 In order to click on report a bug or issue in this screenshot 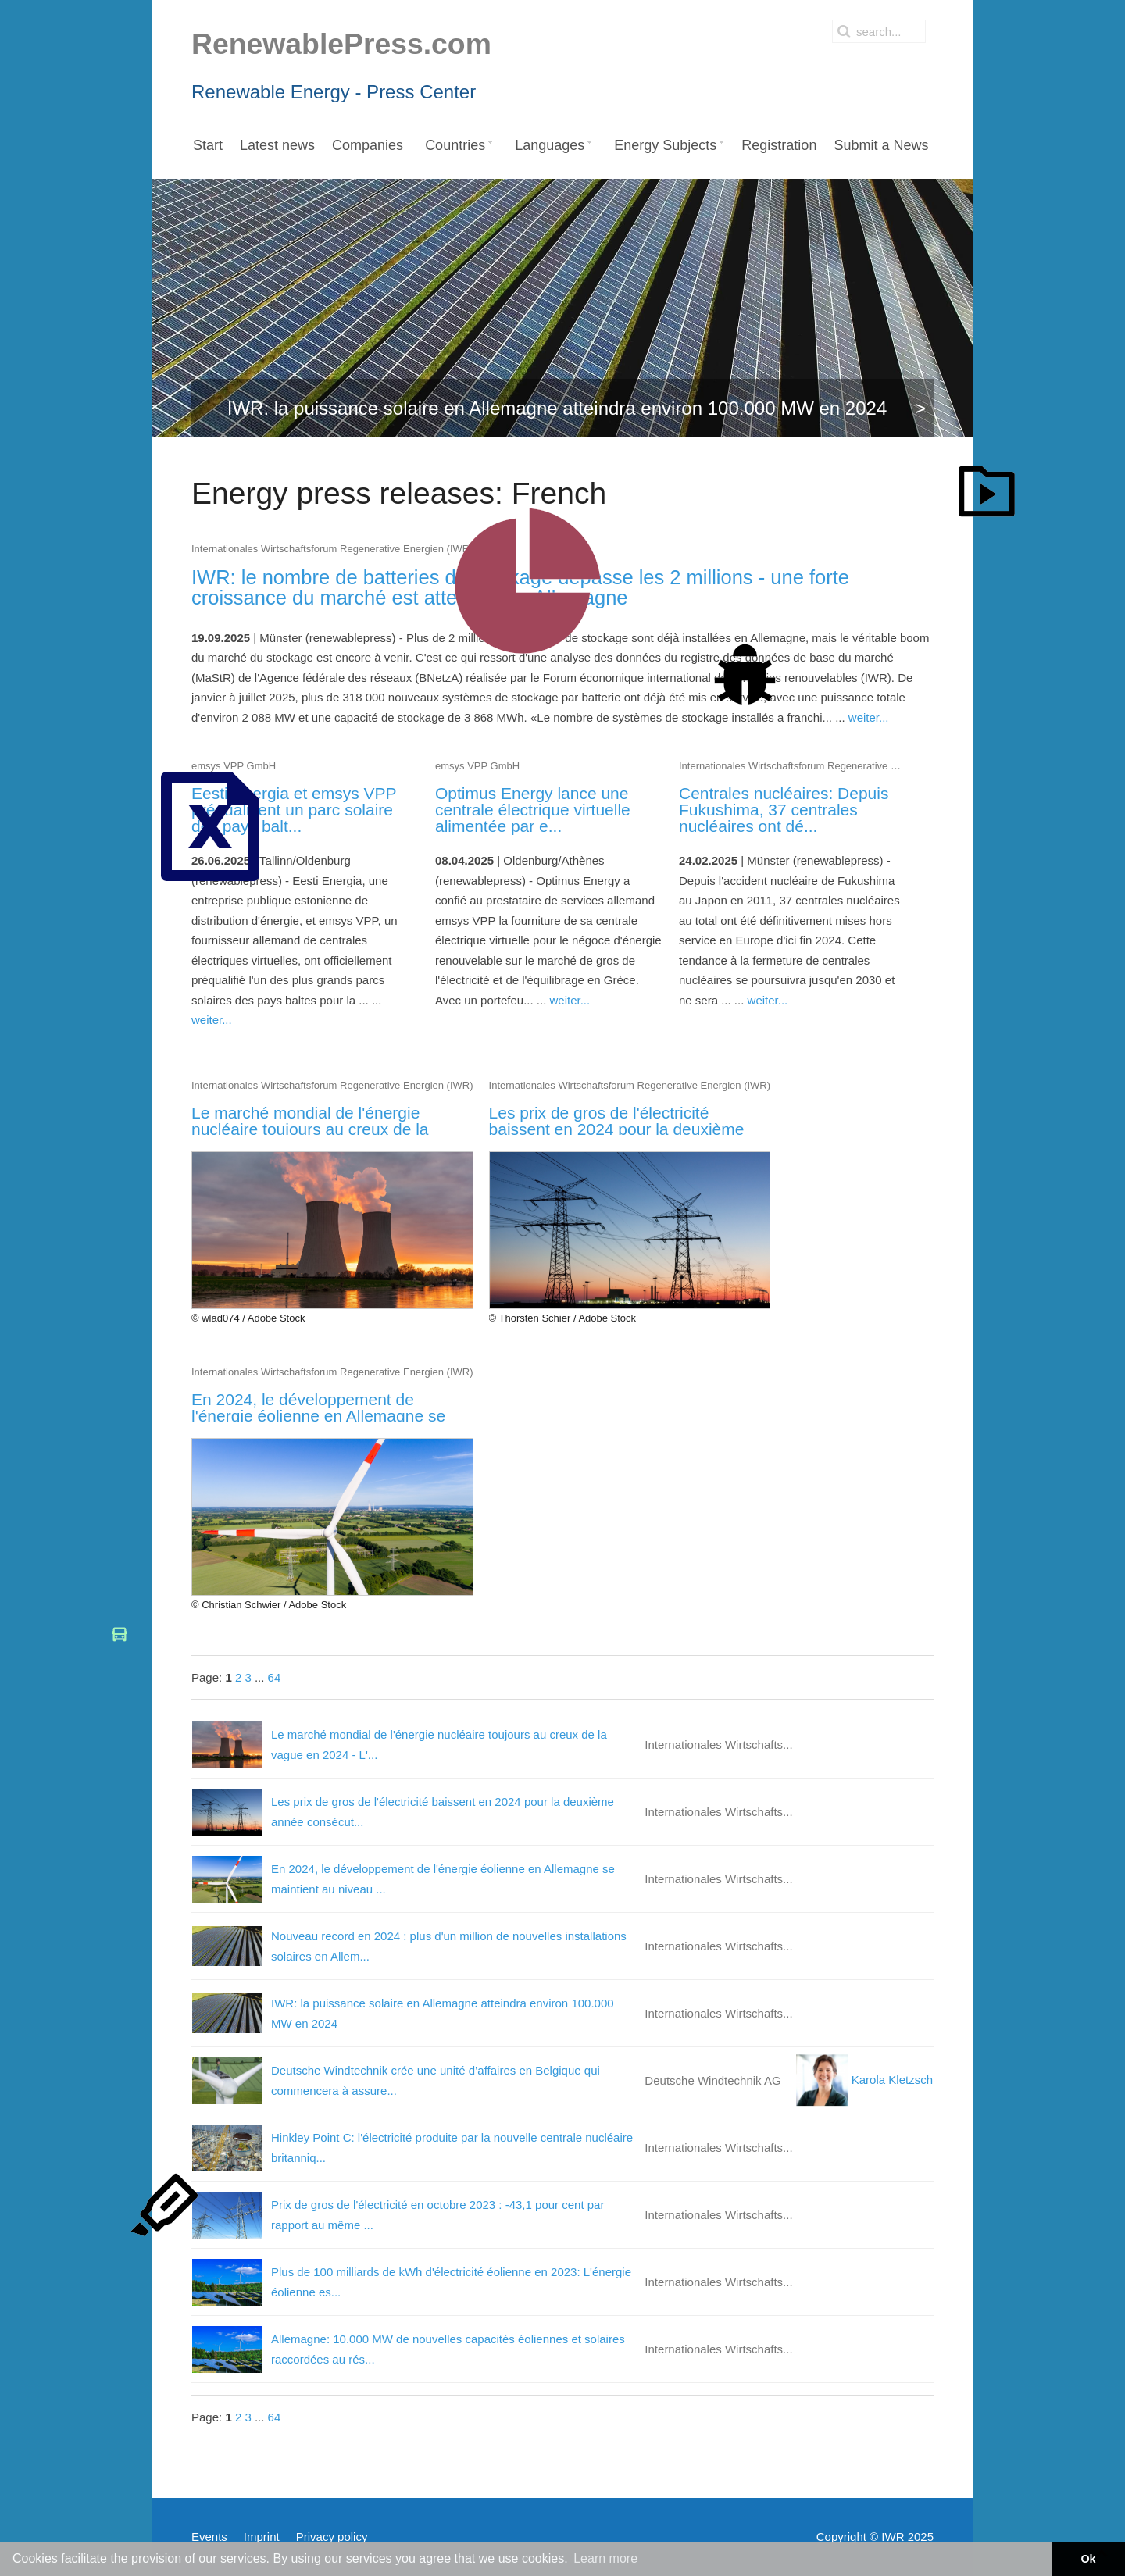, I will do `click(745, 674)`.